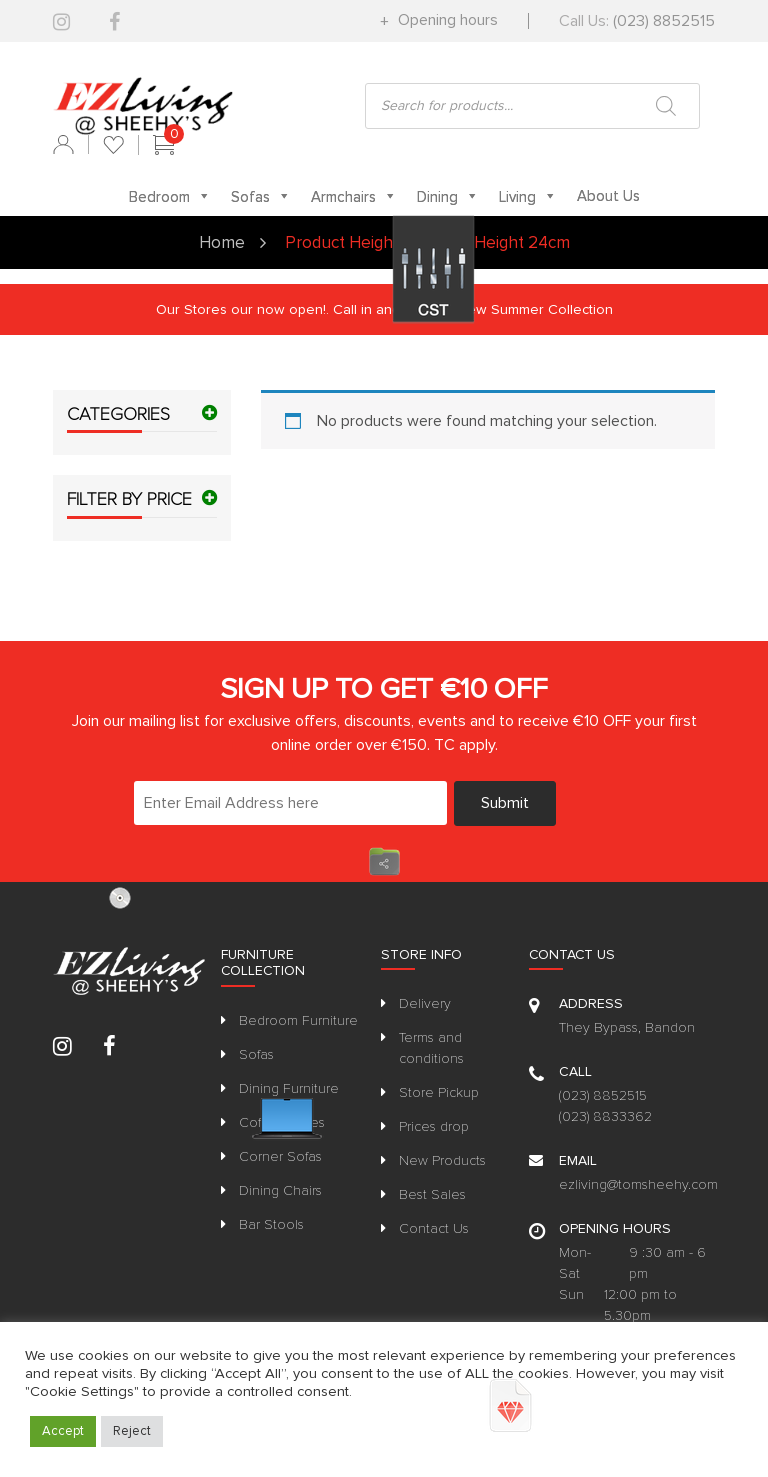 The image size is (768, 1477). What do you see at coordinates (120, 898) in the screenshot?
I see `indicates a CD-R or writable disc drive` at bounding box center [120, 898].